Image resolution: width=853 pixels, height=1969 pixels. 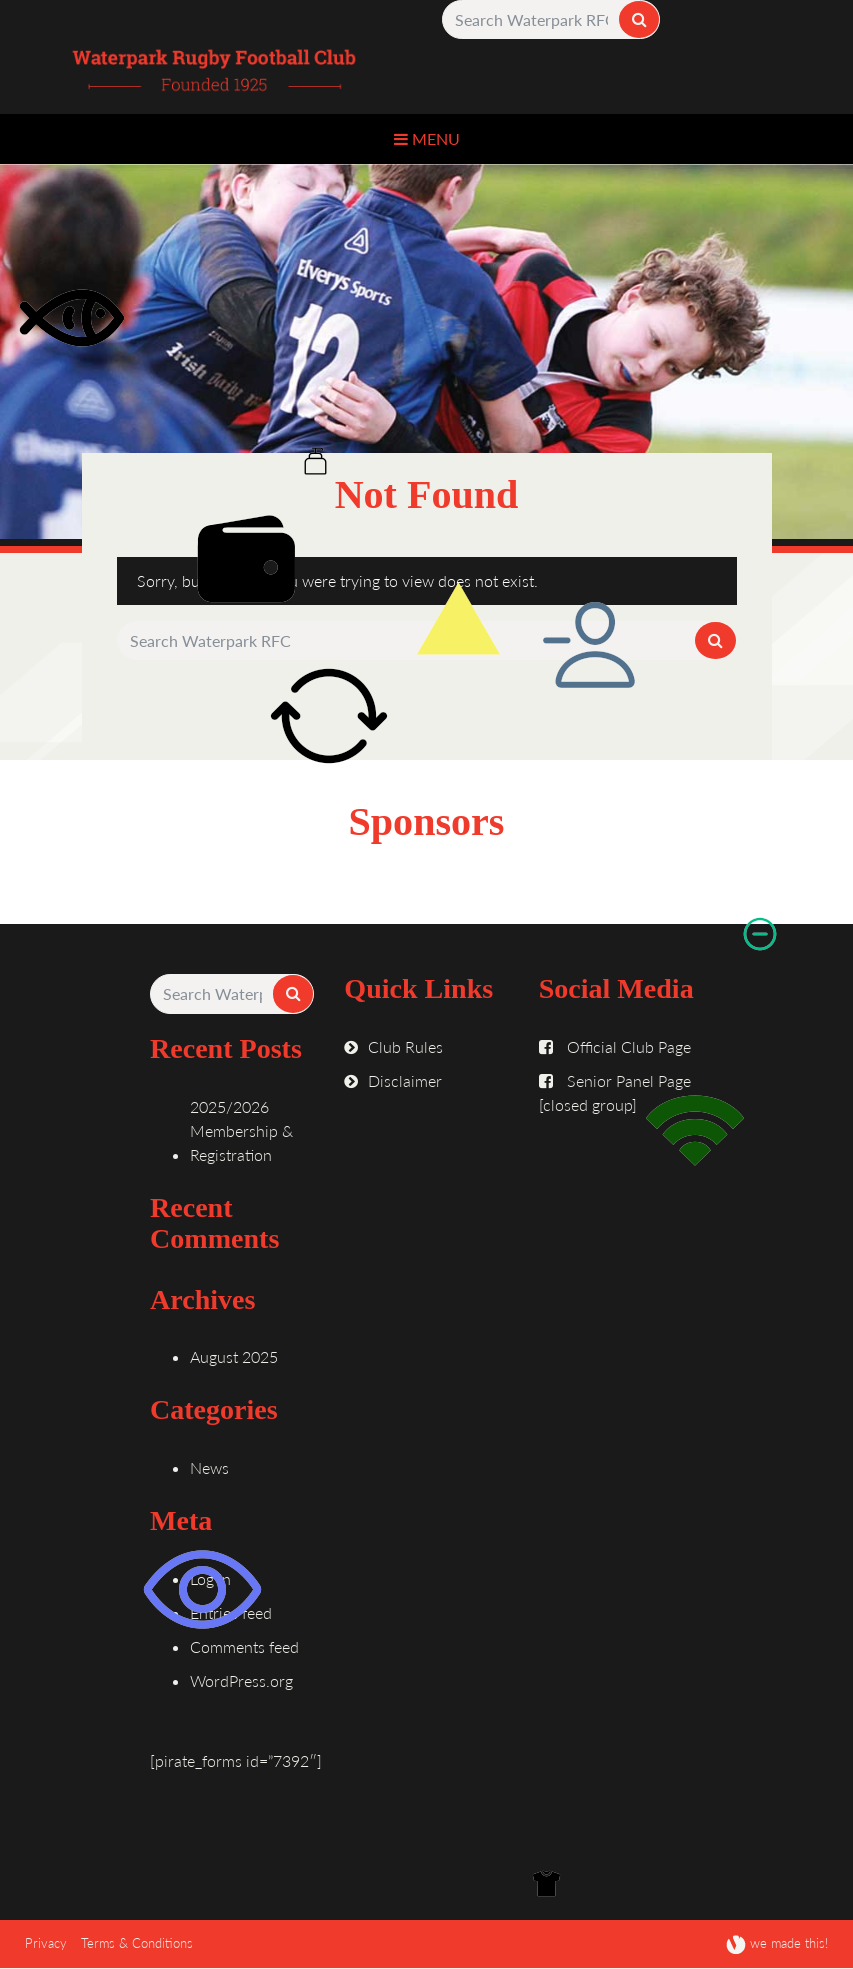 I want to click on remove a contact or friend, so click(x=589, y=645).